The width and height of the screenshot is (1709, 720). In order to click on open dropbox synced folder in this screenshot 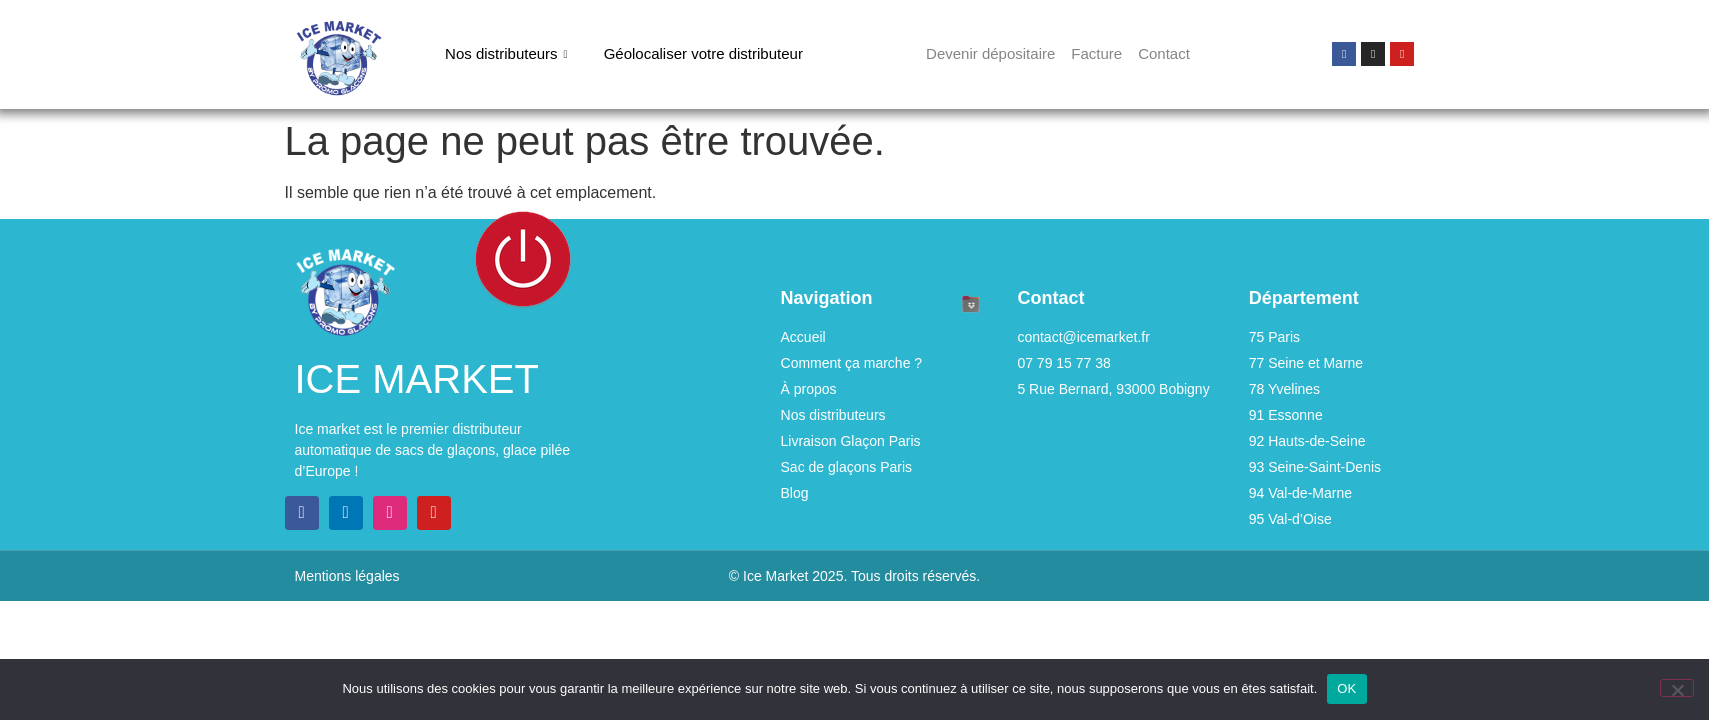, I will do `click(971, 304)`.